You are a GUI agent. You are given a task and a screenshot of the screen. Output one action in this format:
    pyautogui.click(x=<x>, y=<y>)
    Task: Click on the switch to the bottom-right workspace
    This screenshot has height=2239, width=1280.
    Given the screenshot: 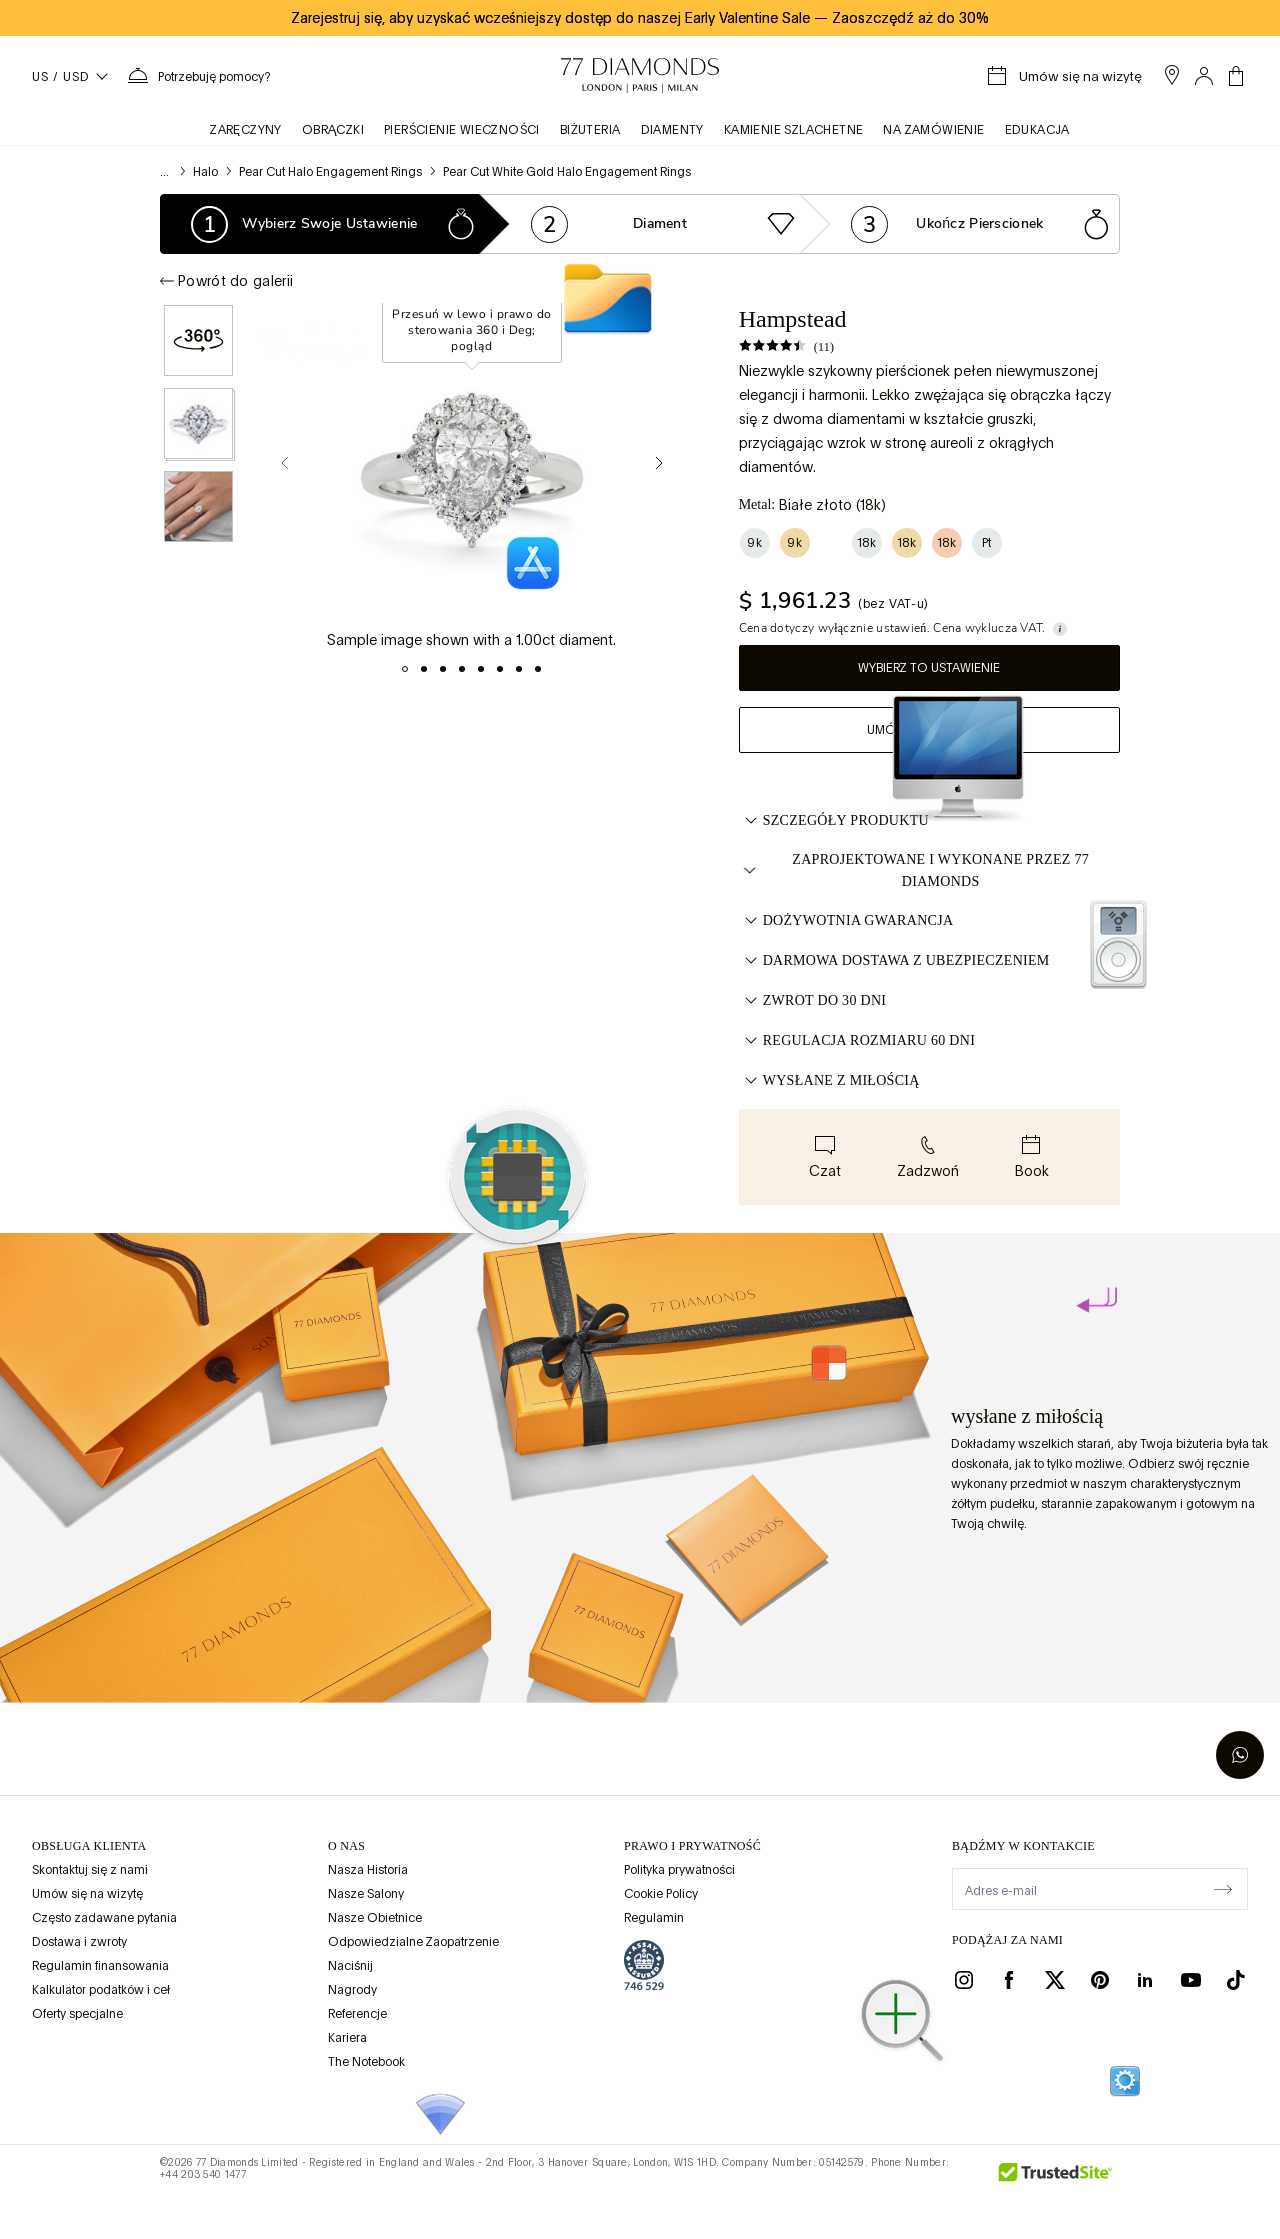 What is the action you would take?
    pyautogui.click(x=829, y=1363)
    